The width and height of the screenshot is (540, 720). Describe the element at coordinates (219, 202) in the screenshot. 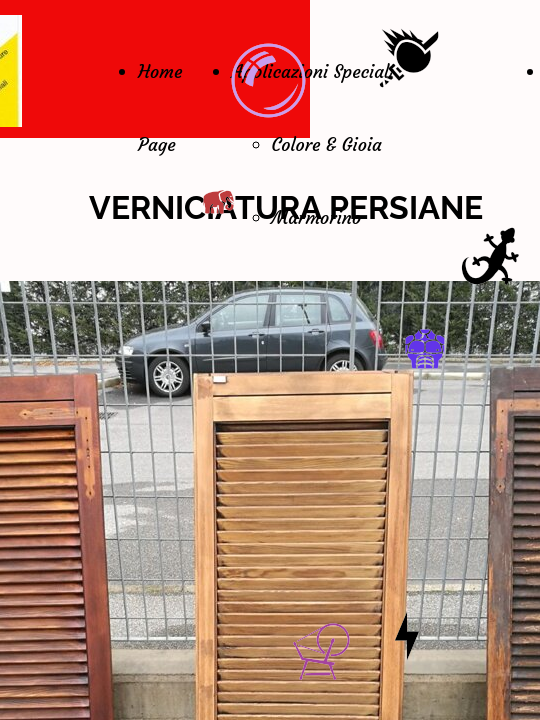

I see `elephant icon for wildlife or zoo-themed game` at that location.